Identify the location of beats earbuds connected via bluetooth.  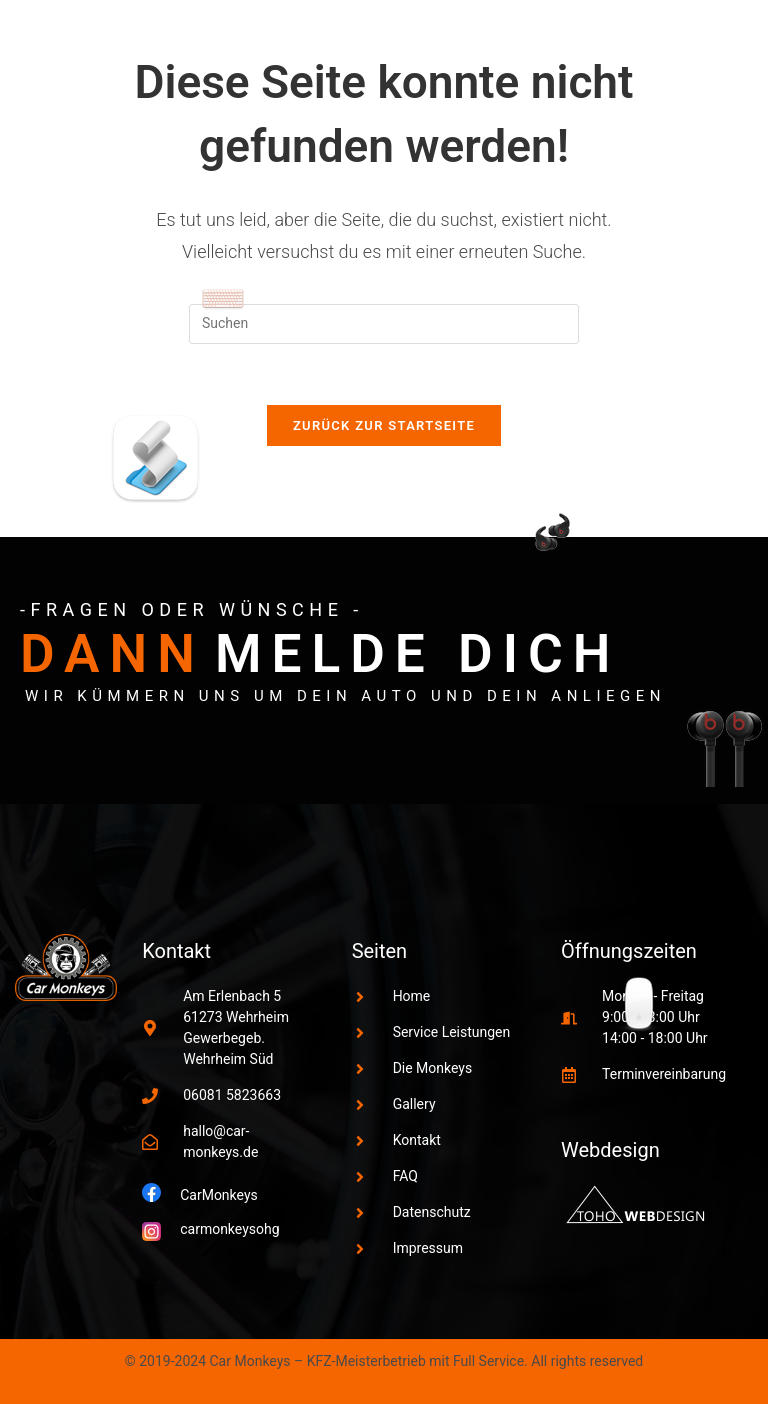
(725, 745).